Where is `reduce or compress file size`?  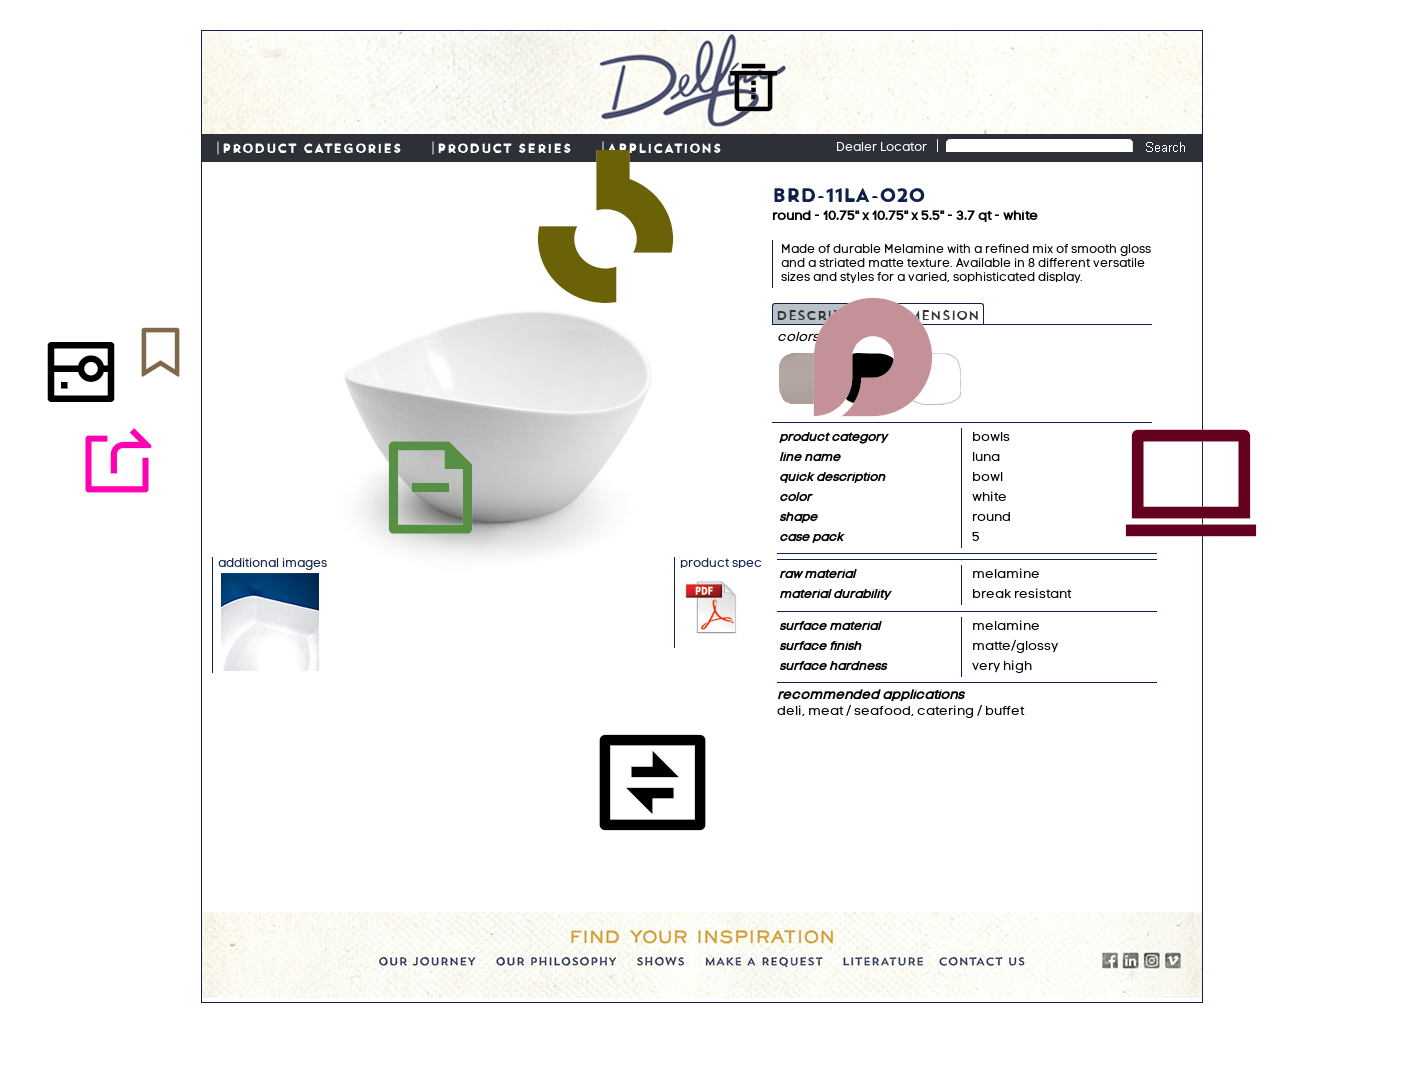
reduce or compress file size is located at coordinates (430, 487).